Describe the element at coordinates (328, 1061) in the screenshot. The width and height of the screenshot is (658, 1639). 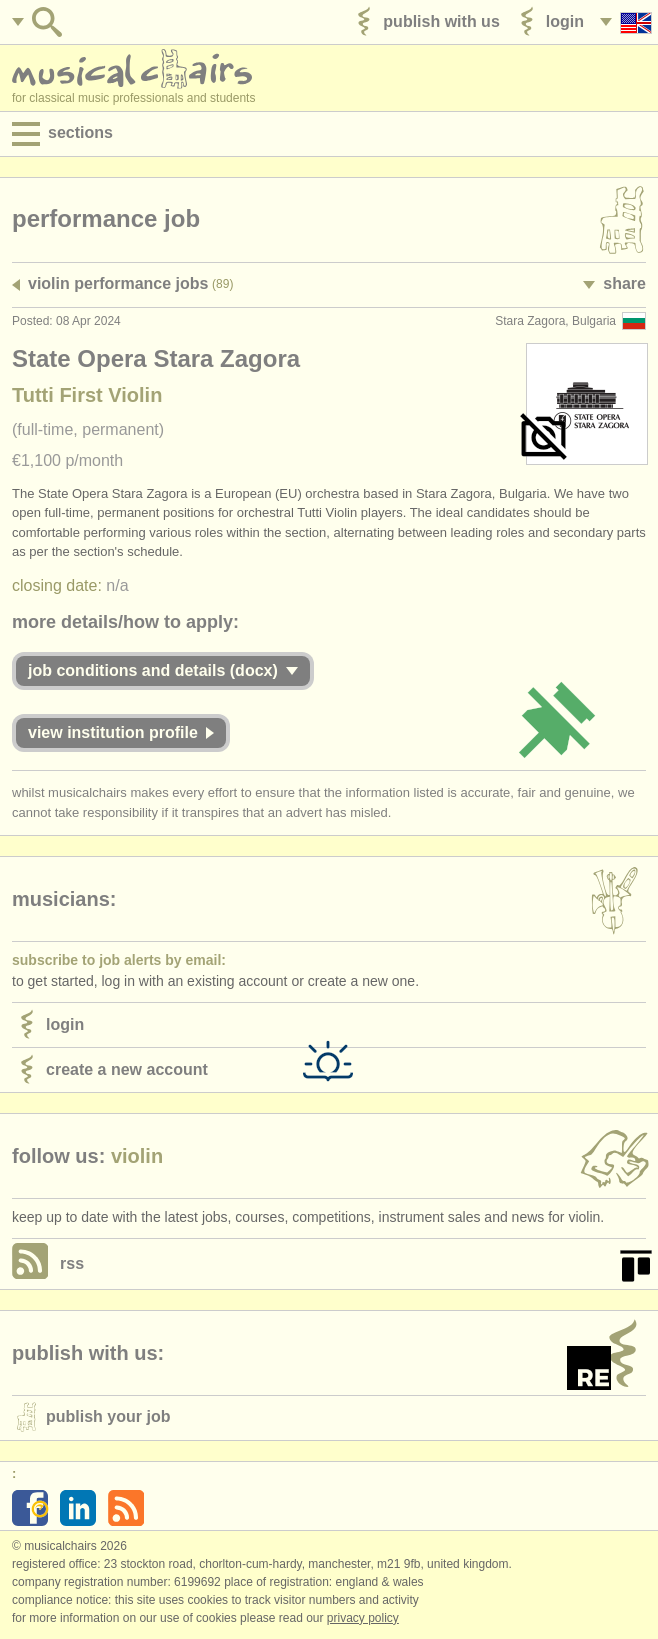
I see `open jdoodle online compiler` at that location.